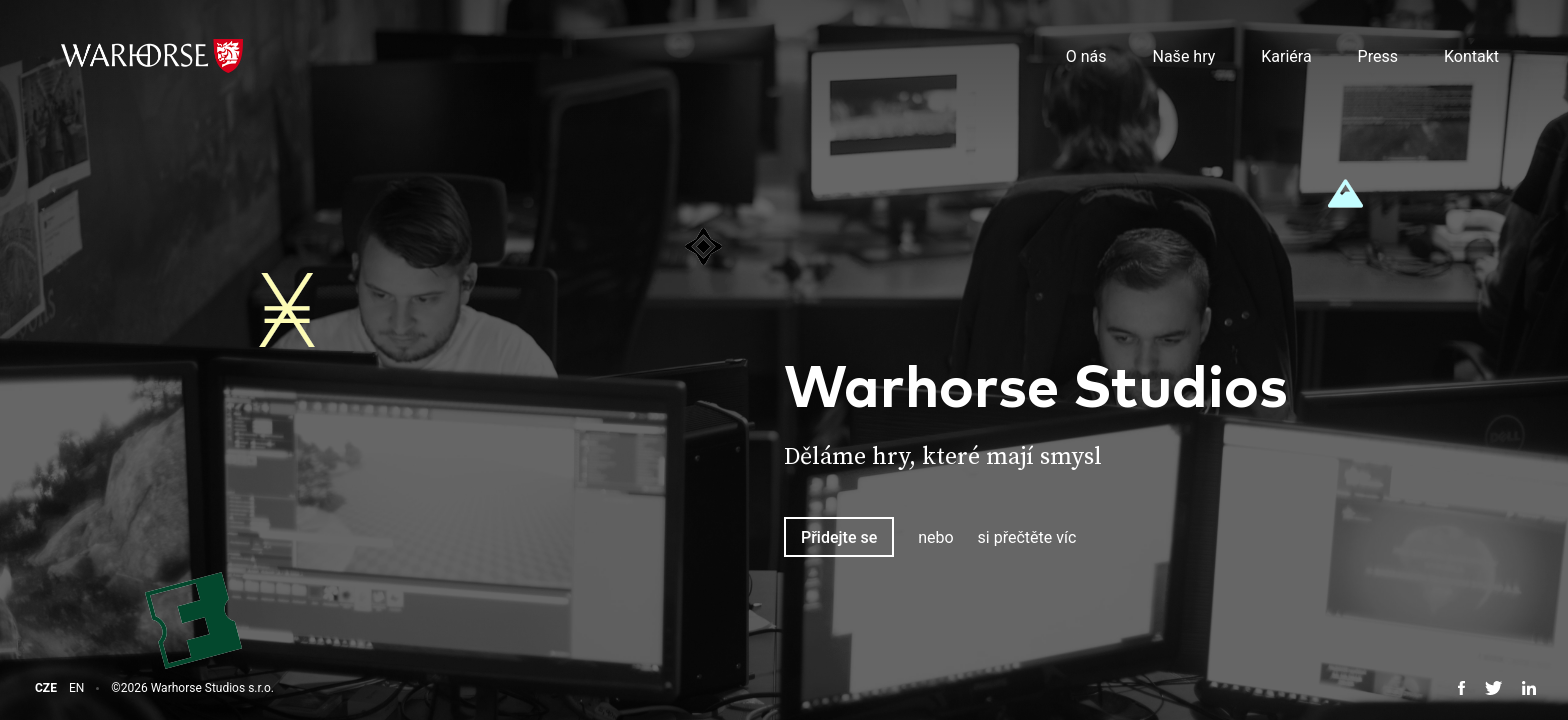 Image resolution: width=1568 pixels, height=720 pixels. I want to click on nano cryptocurrency logo, so click(287, 310).